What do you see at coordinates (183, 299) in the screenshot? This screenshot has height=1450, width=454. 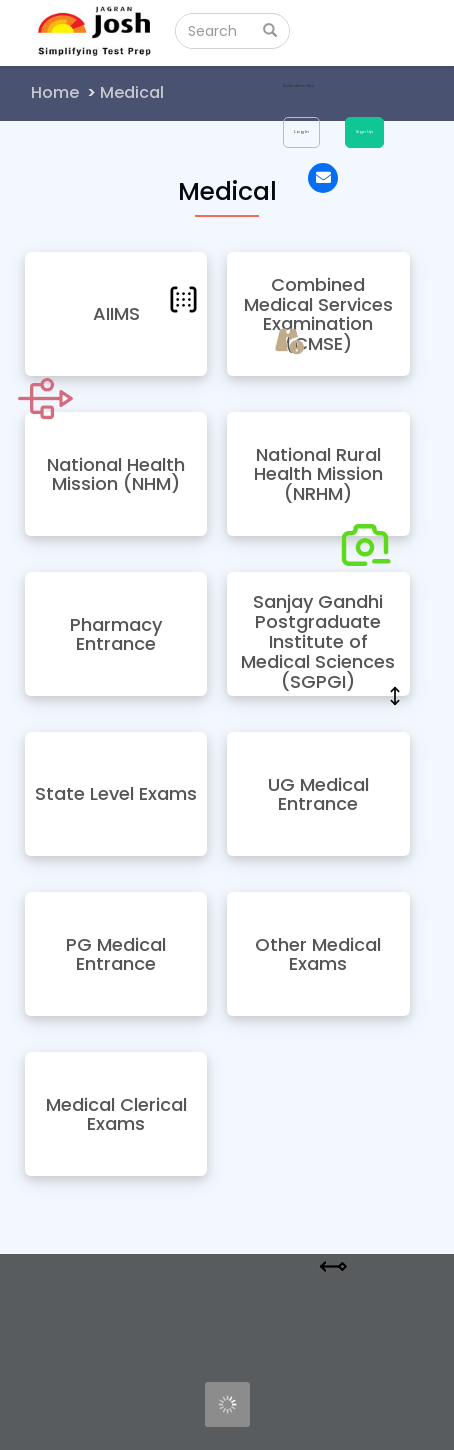 I see `view data in matrix or grid format` at bounding box center [183, 299].